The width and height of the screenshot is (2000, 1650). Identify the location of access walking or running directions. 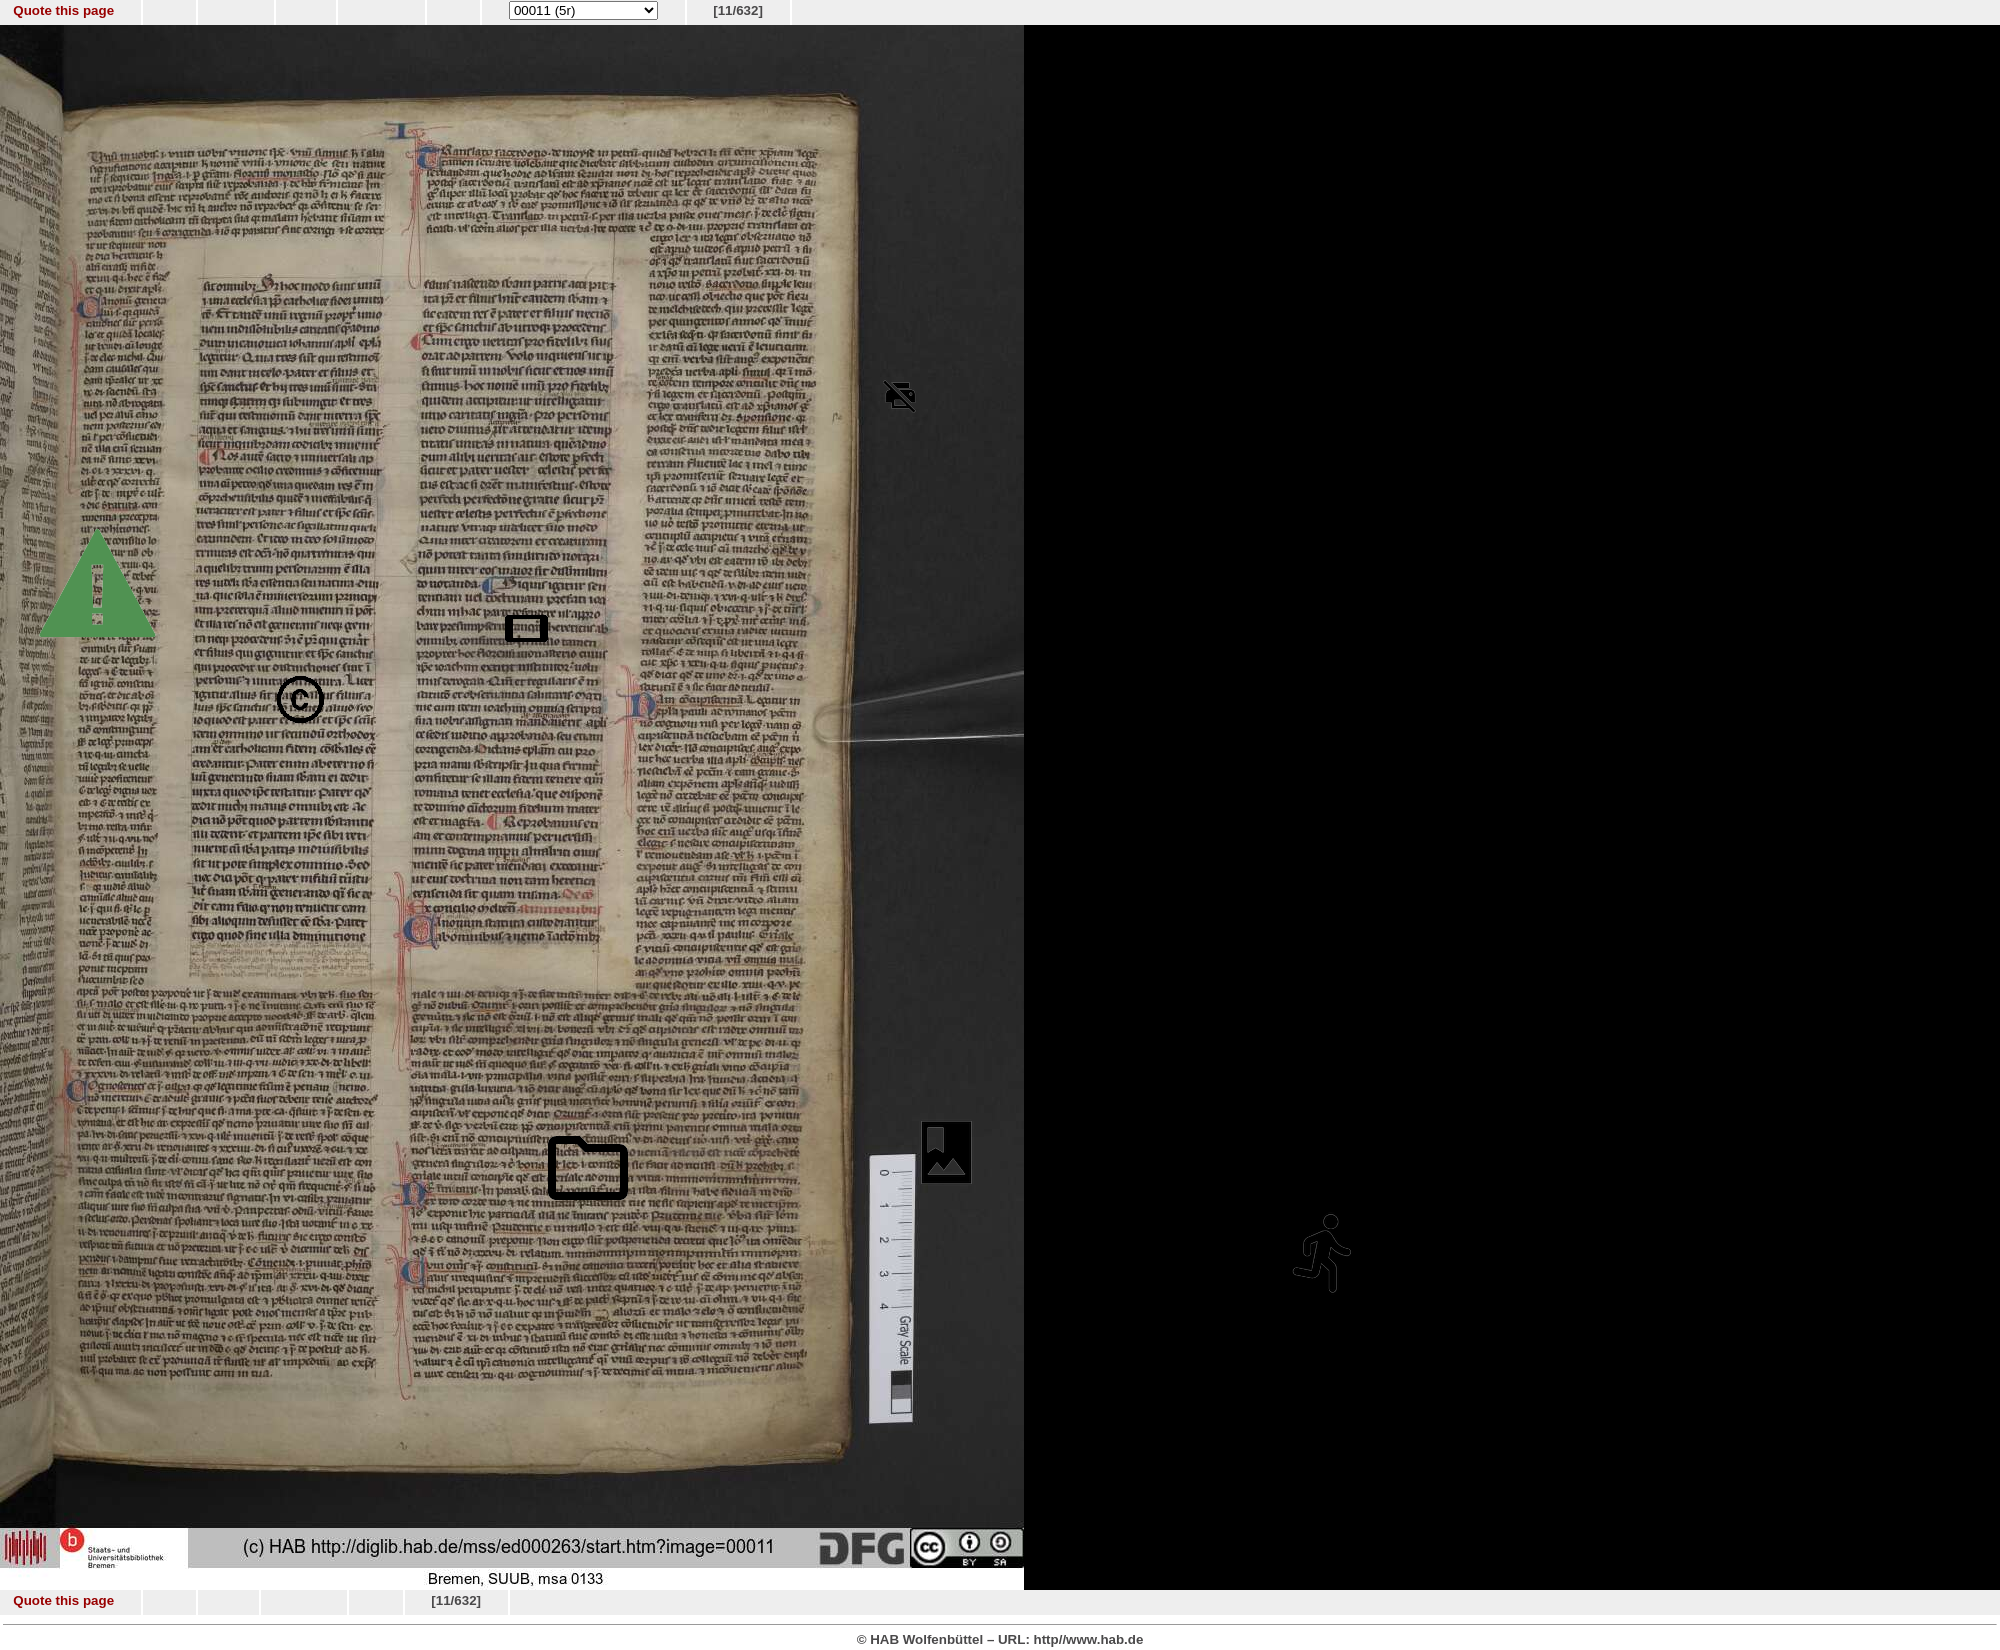
(1325, 1252).